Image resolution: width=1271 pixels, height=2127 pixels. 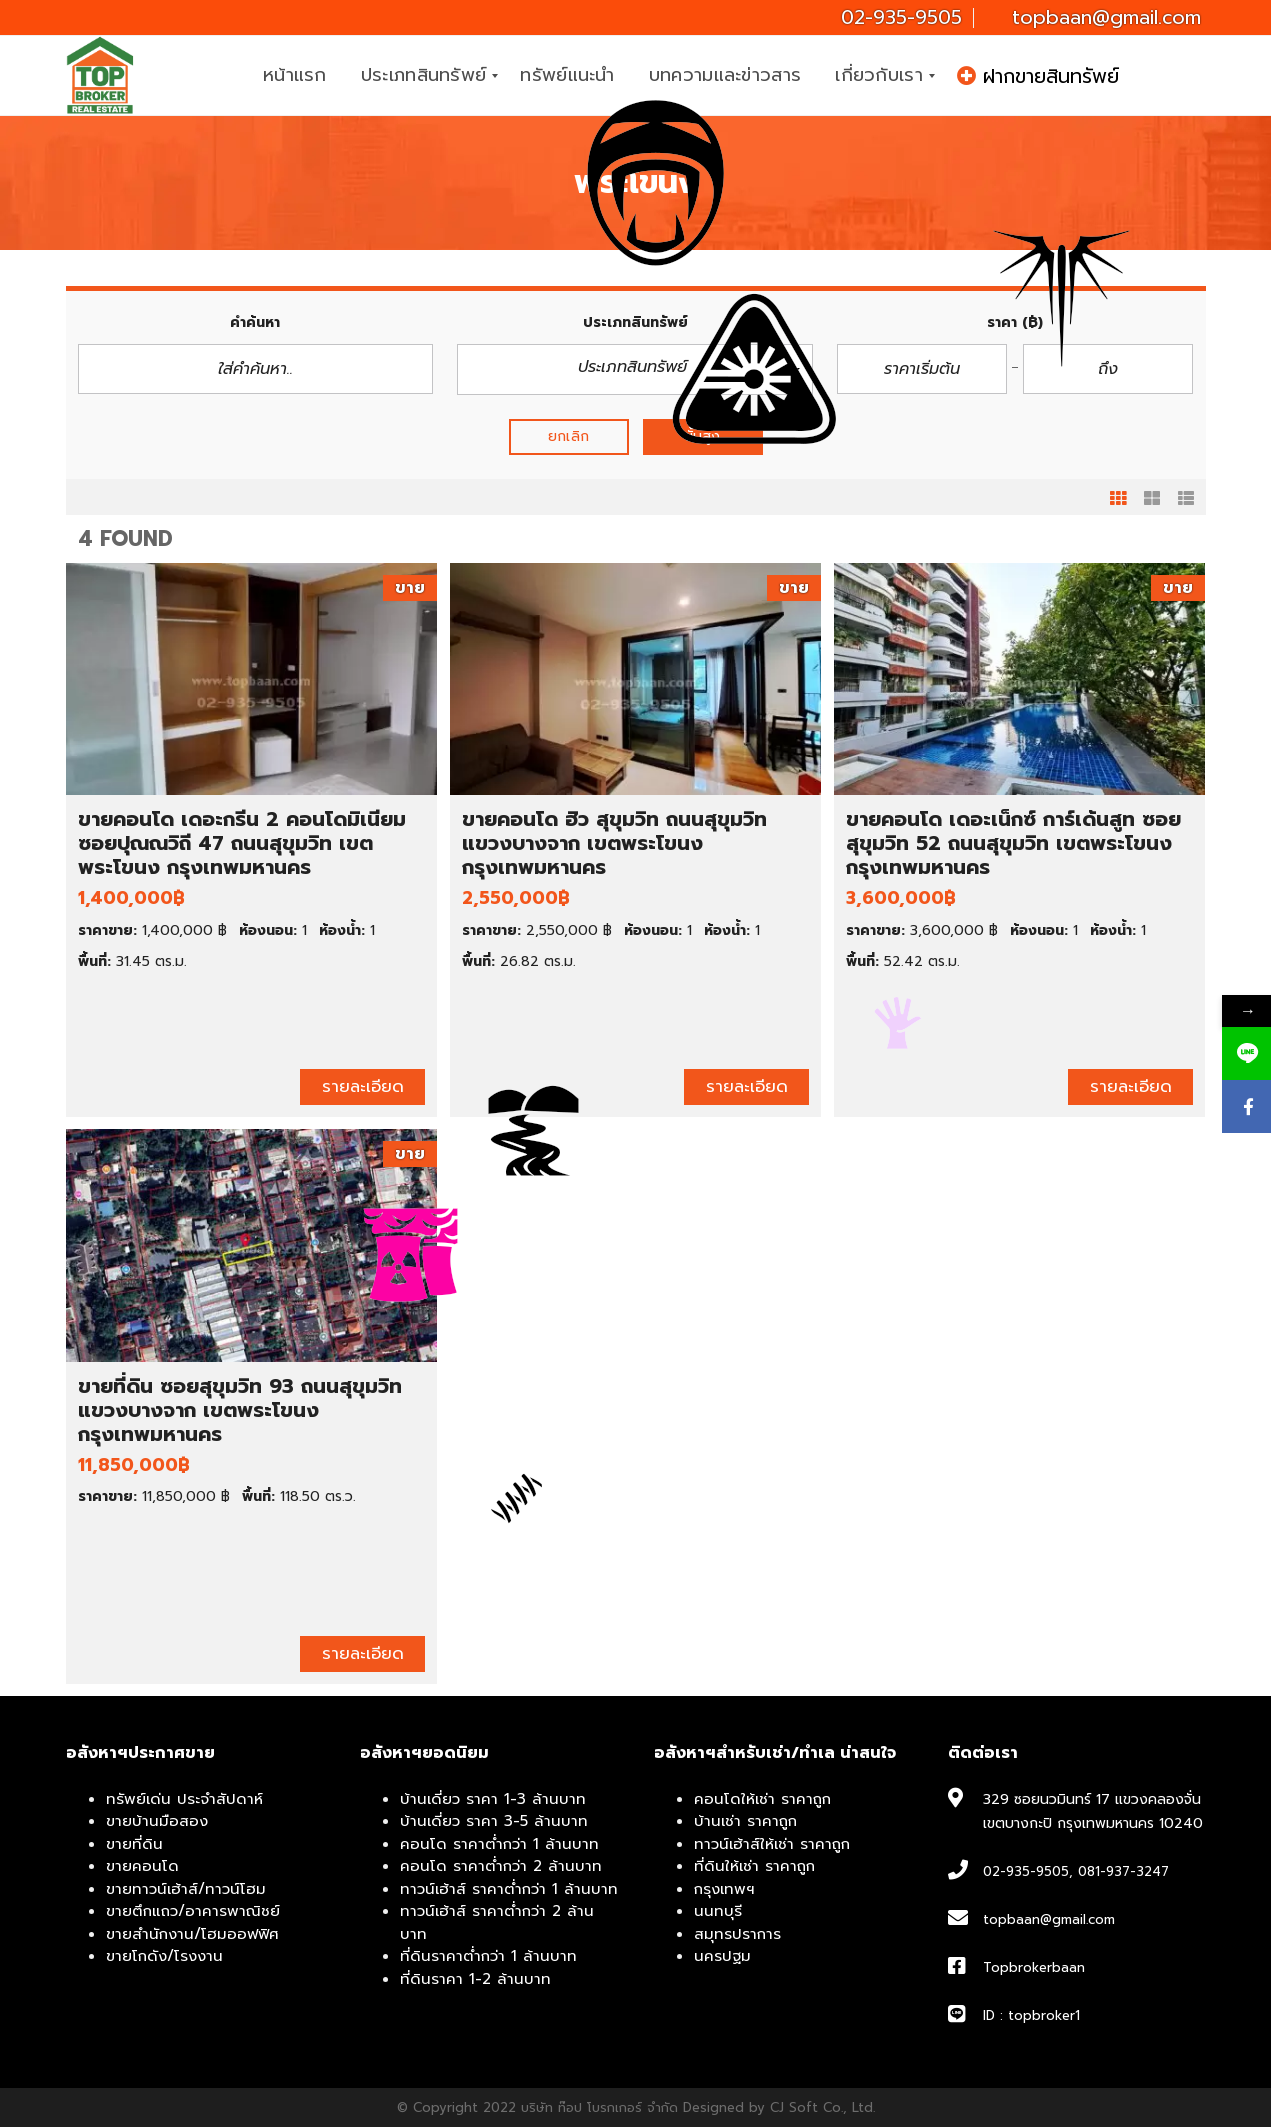 What do you see at coordinates (1061, 298) in the screenshot?
I see `select evil or dark faction in character creation` at bounding box center [1061, 298].